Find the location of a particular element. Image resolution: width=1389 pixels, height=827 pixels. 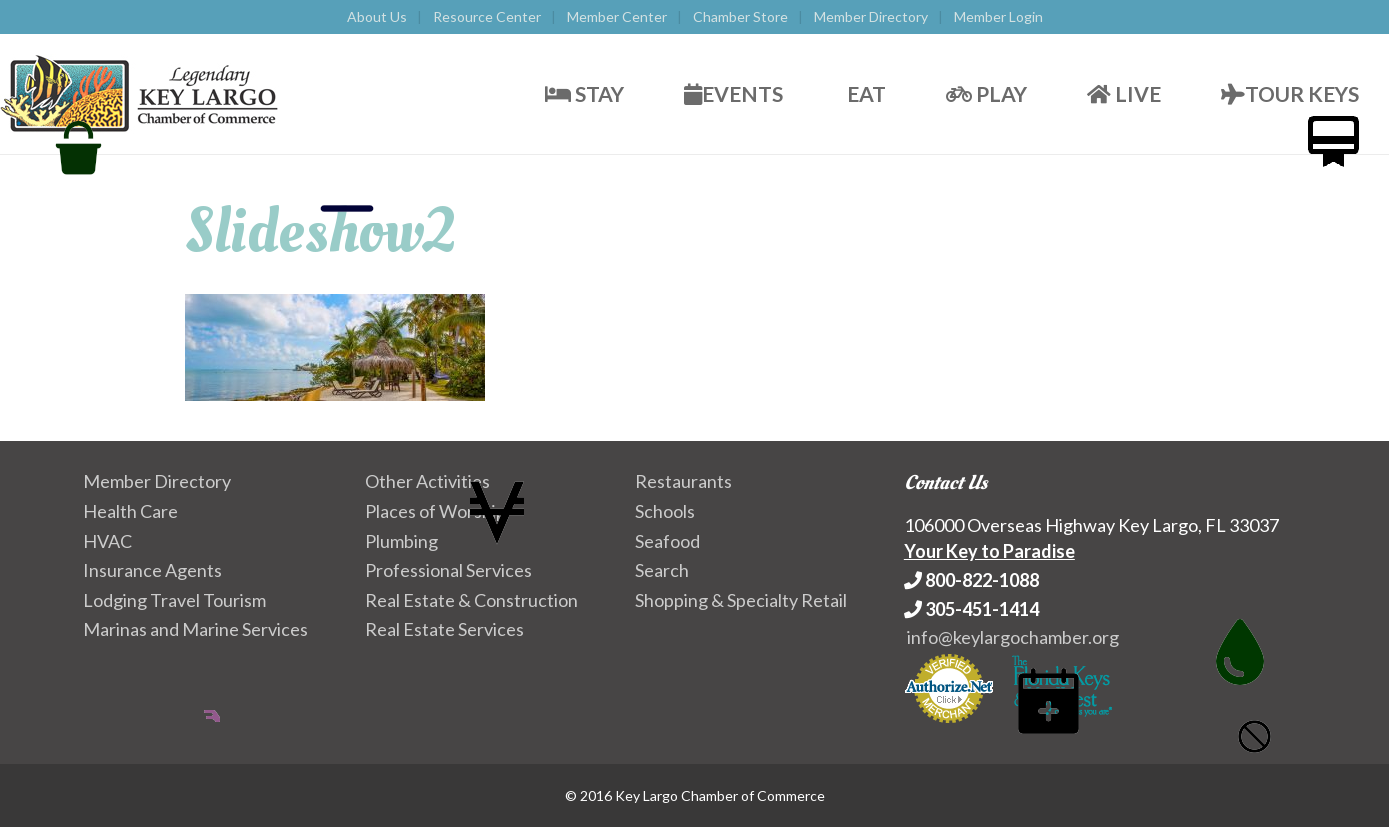

adjust water or hydration settings is located at coordinates (1240, 653).